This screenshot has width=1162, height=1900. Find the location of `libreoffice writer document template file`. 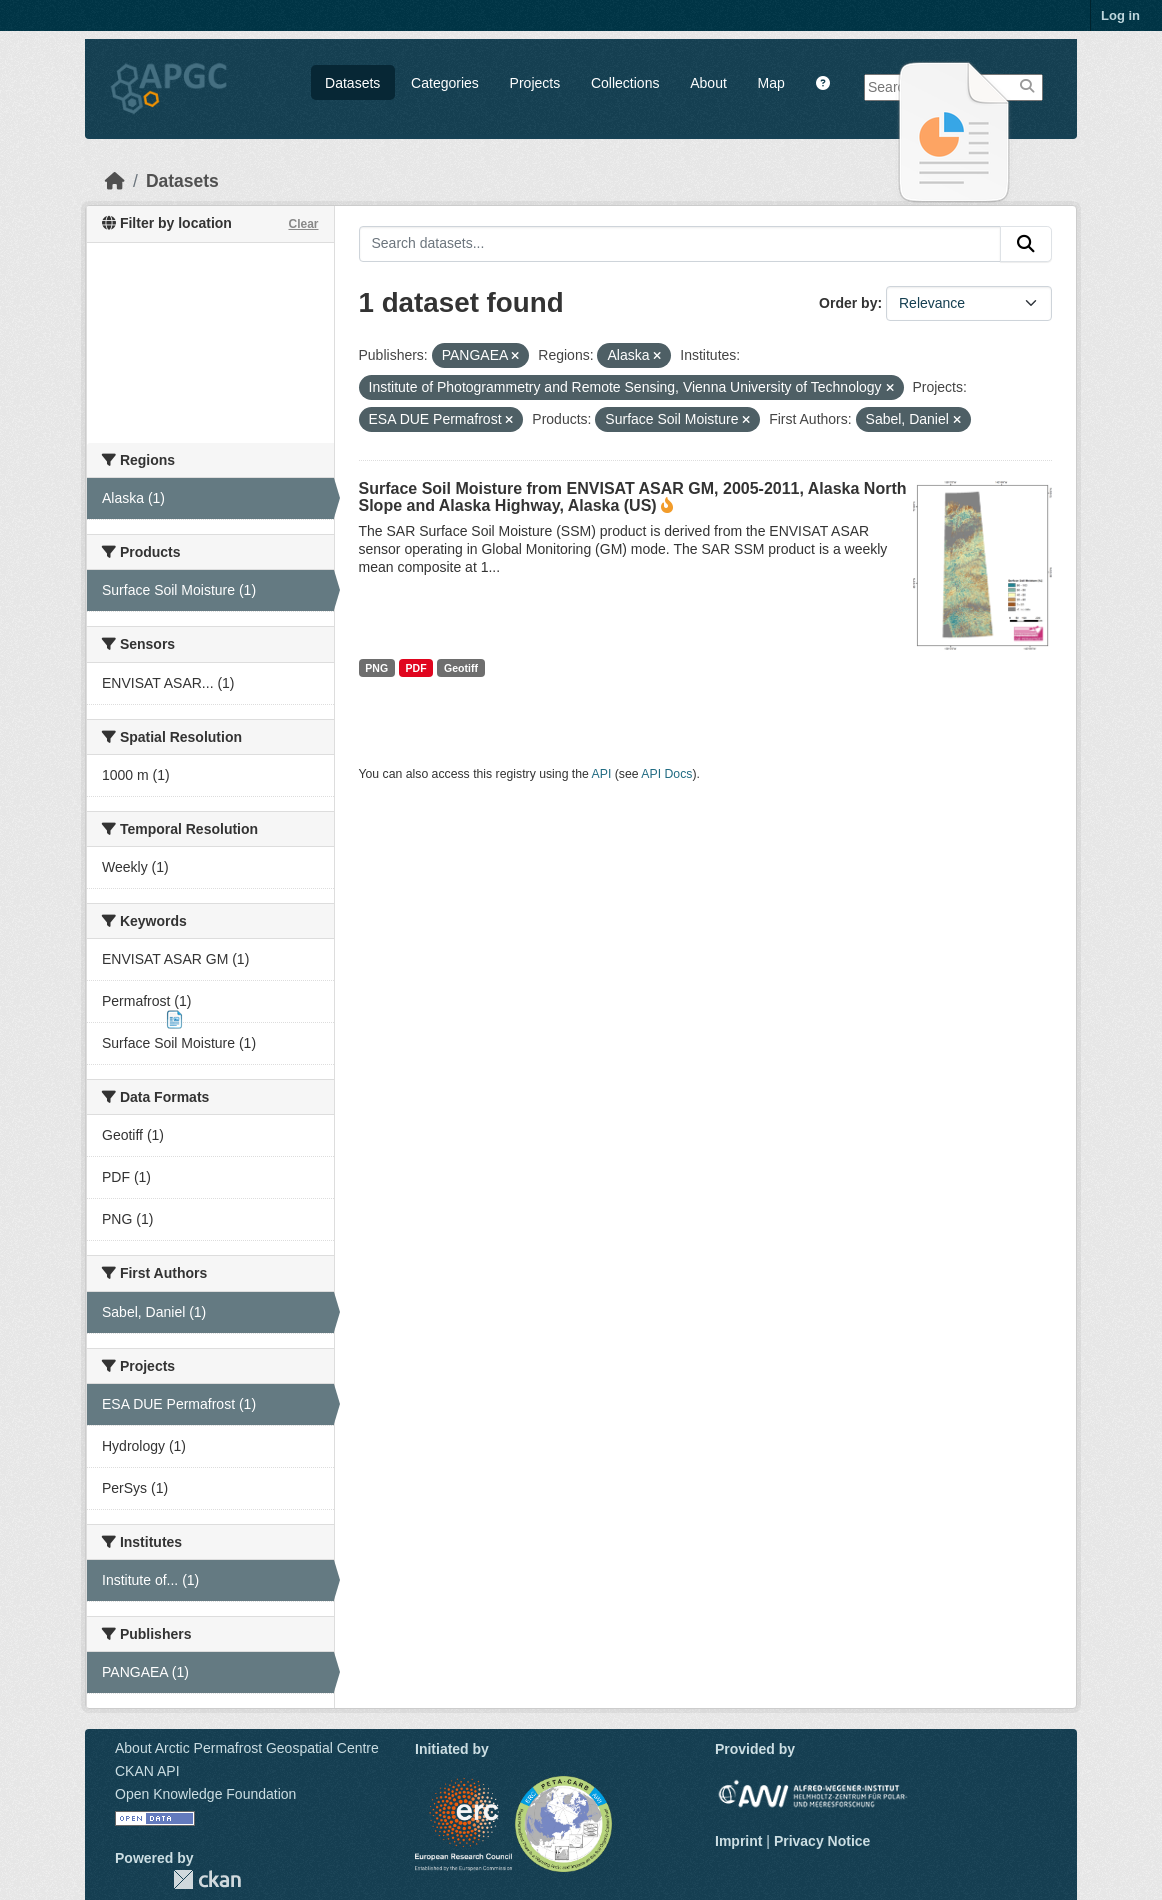

libreoffice writer document template file is located at coordinates (174, 1019).